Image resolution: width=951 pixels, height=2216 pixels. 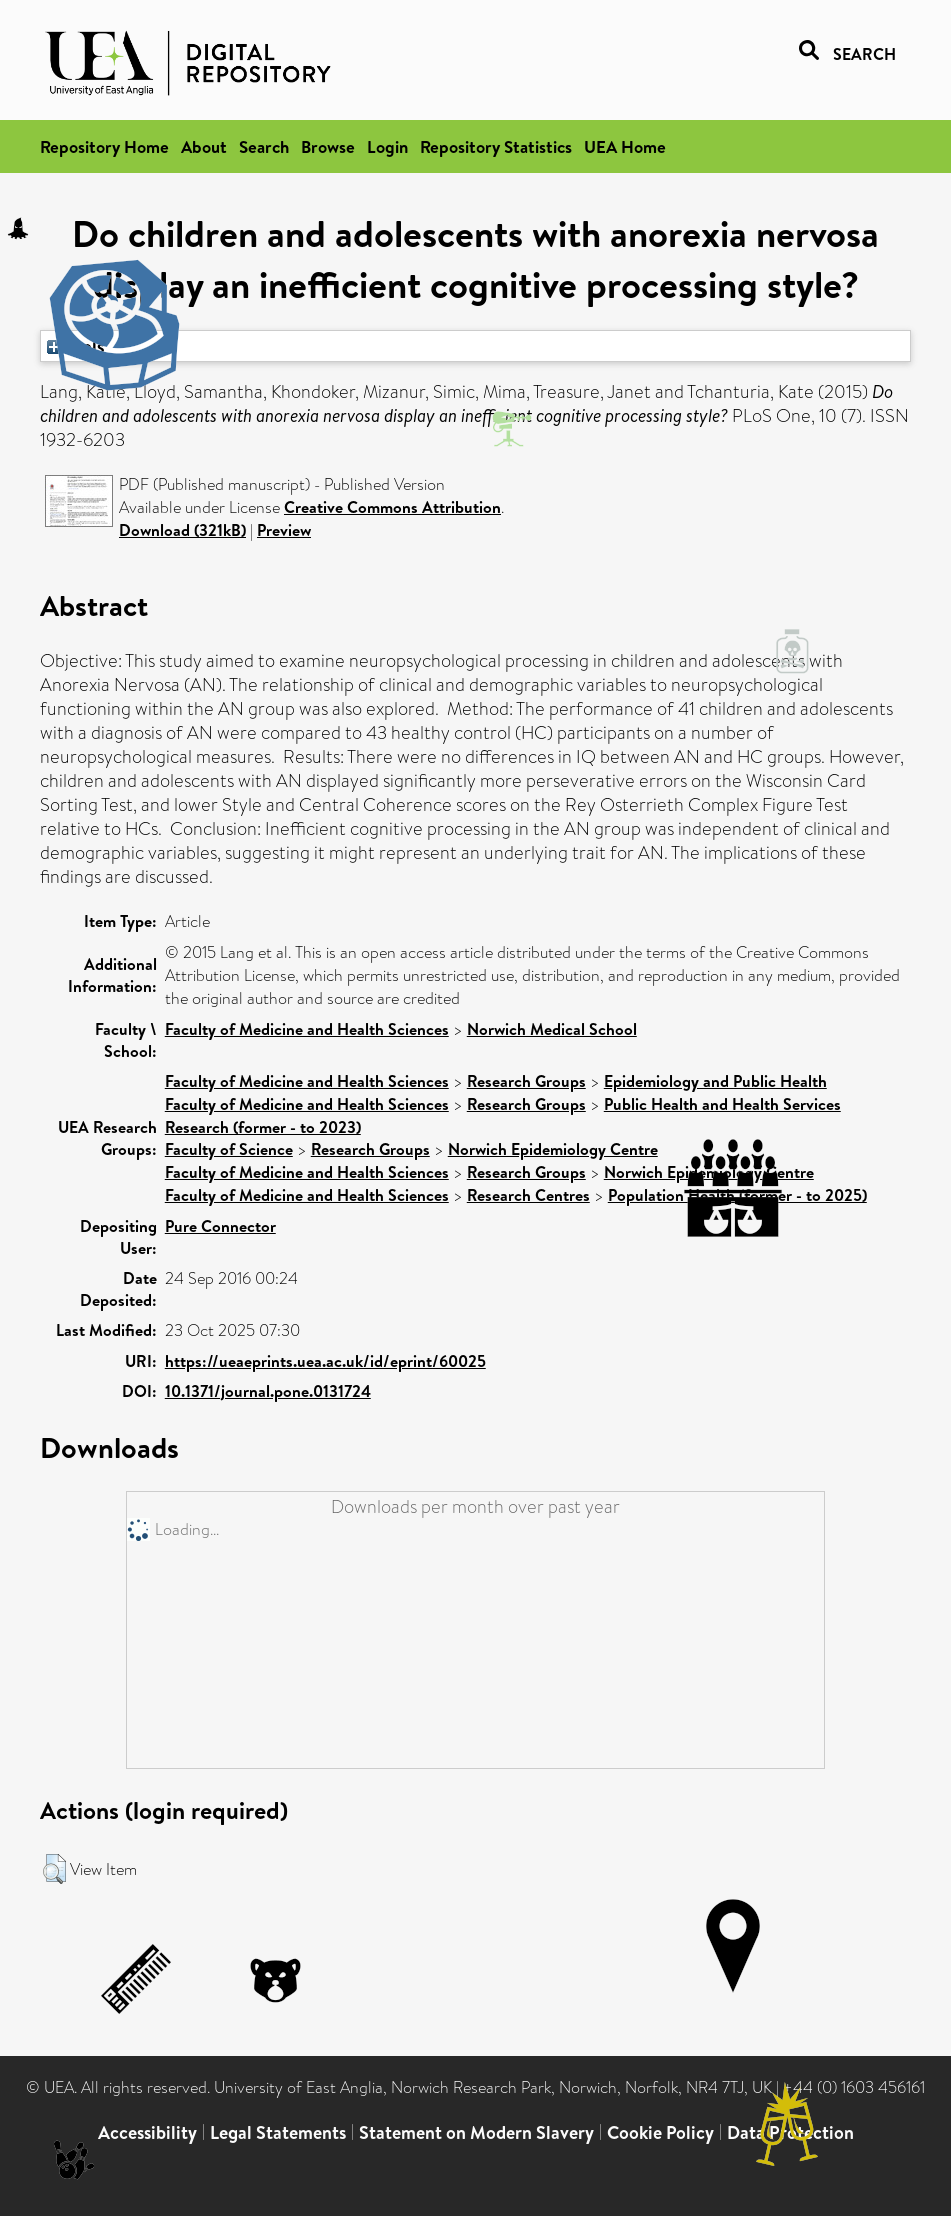 I want to click on open virtual piano or keyboard instrument, so click(x=136, y=1979).